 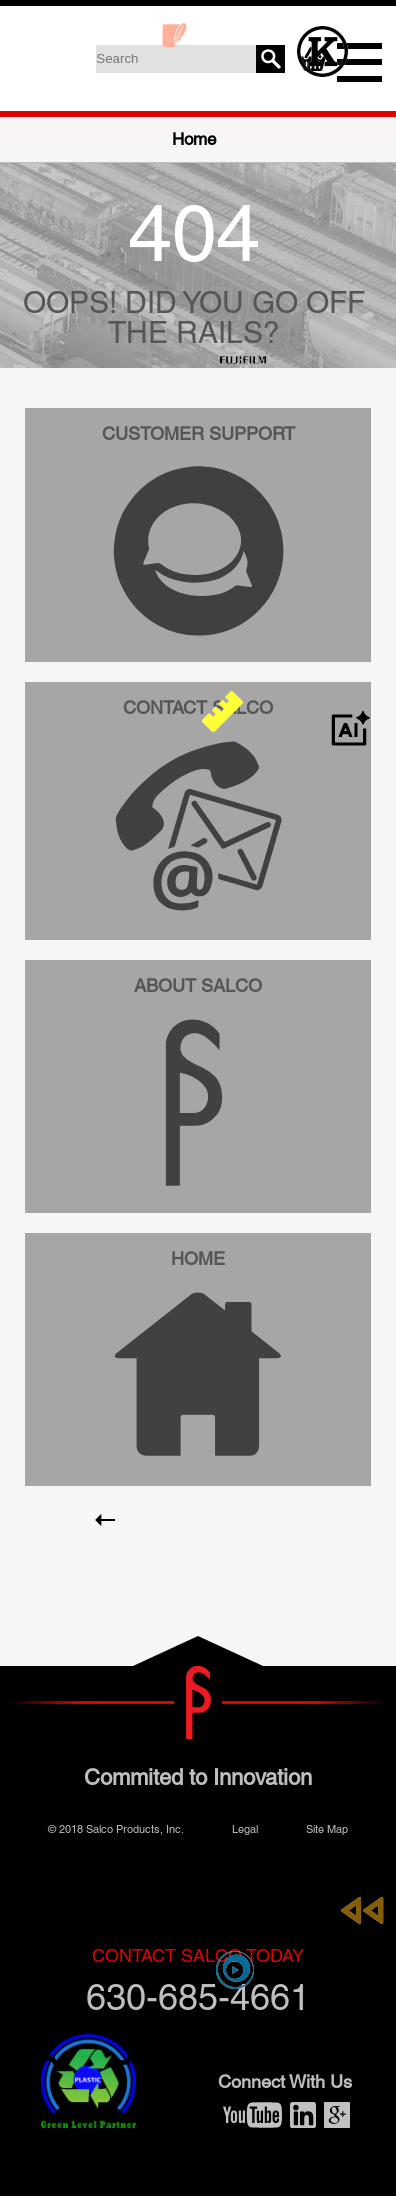 I want to click on visit Fujifilm's official website or support, so click(x=243, y=360).